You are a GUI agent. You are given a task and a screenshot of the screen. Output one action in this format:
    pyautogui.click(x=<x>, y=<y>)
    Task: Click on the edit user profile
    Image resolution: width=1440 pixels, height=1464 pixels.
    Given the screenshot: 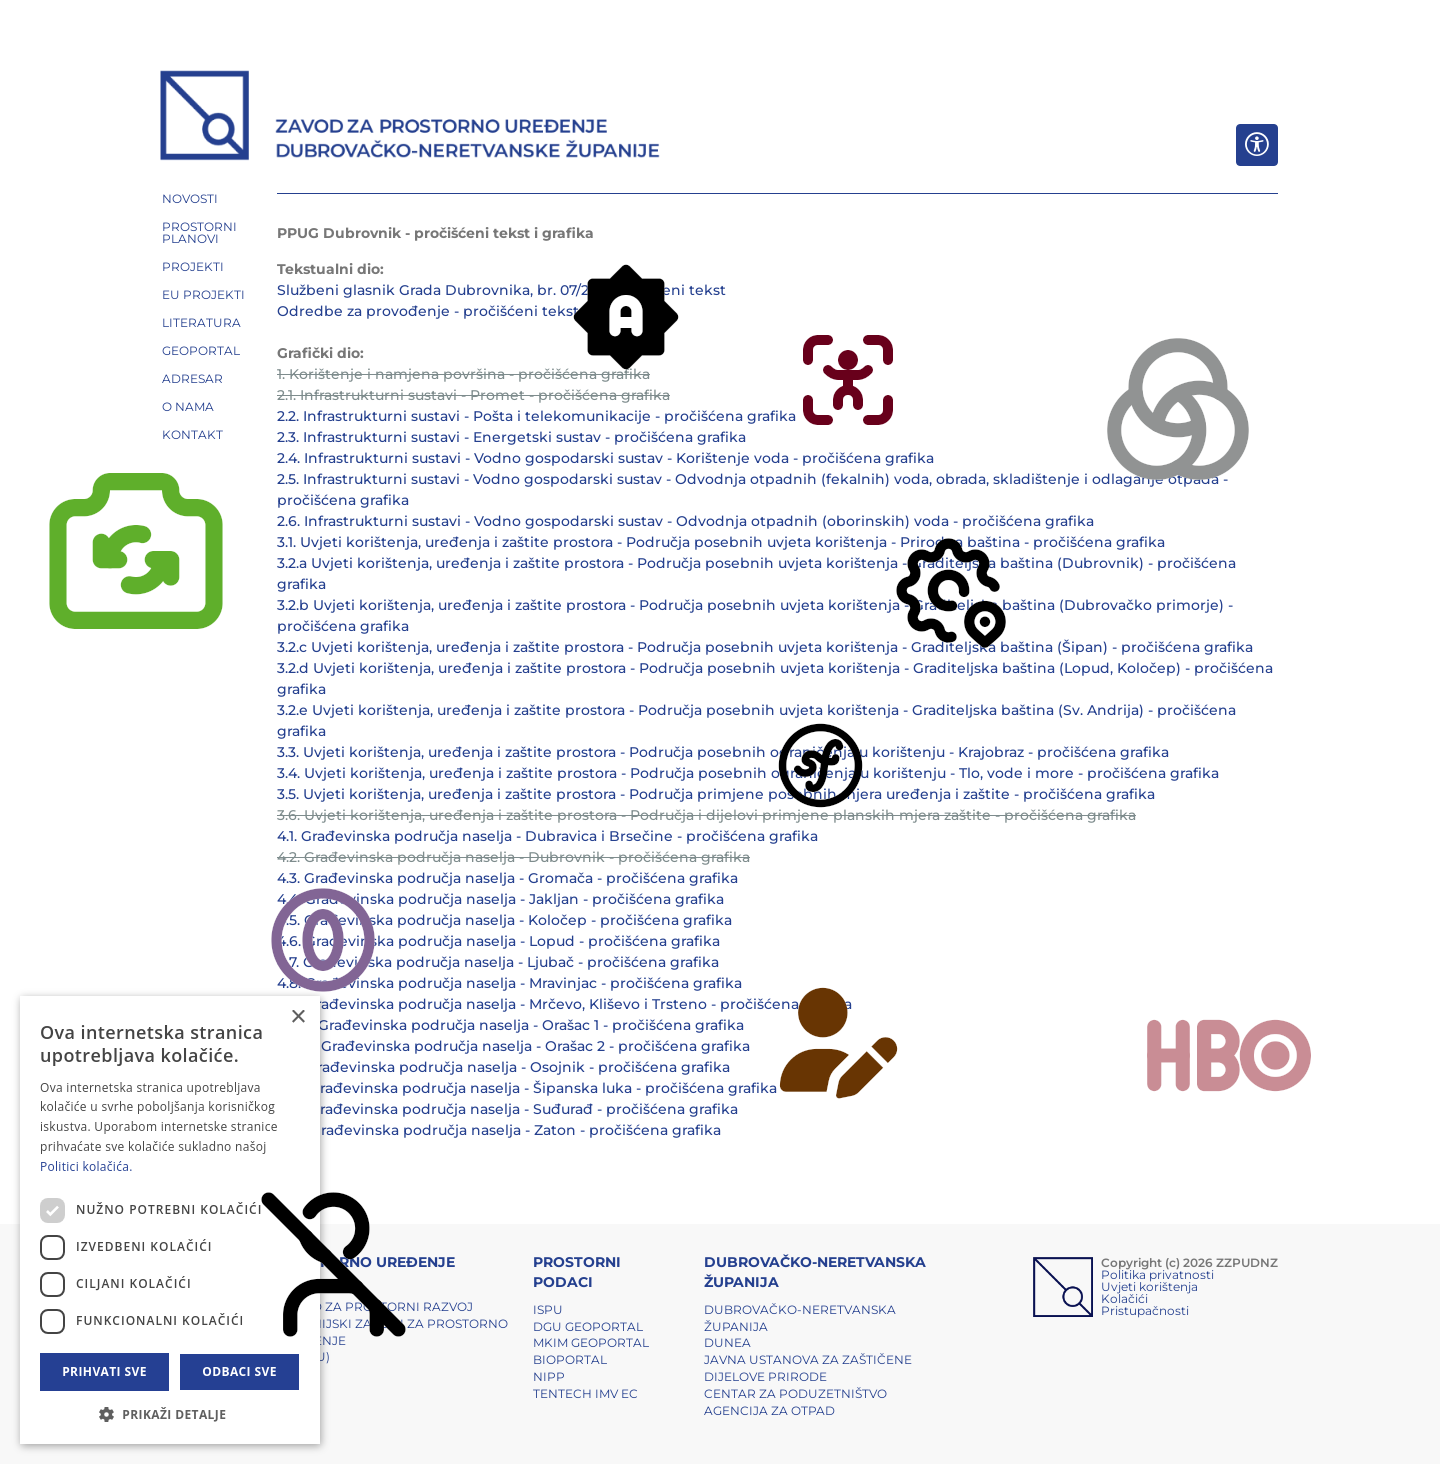 What is the action you would take?
    pyautogui.click(x=836, y=1039)
    